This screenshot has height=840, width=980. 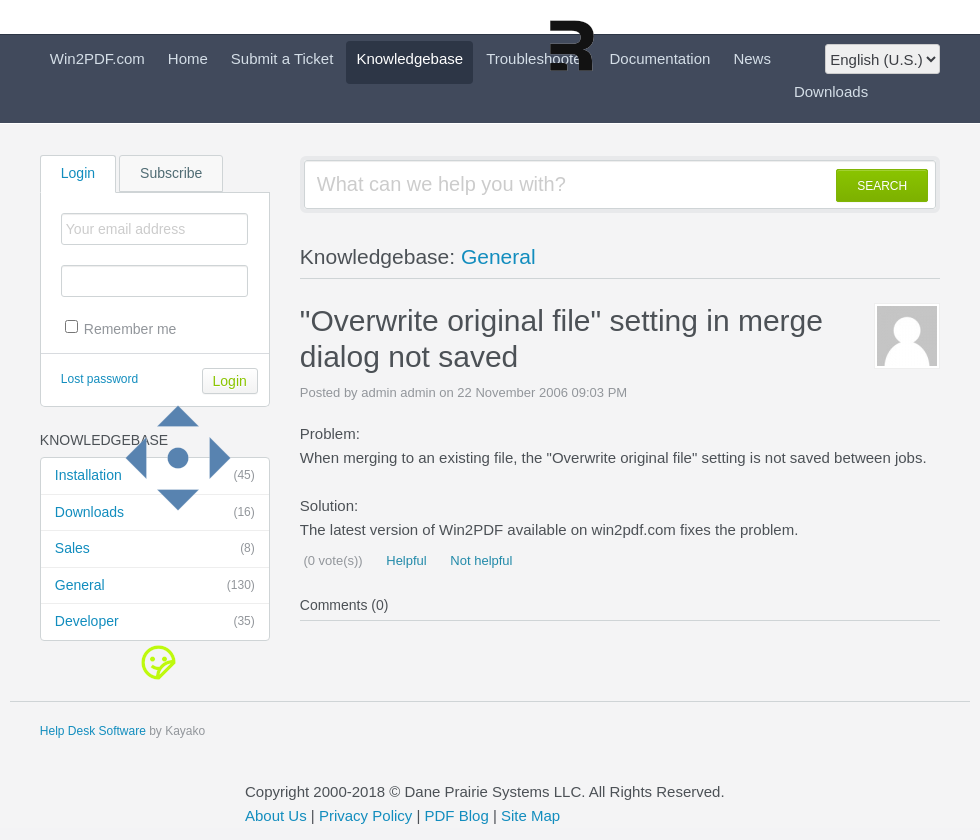 I want to click on add a sticker to your message, so click(x=158, y=662).